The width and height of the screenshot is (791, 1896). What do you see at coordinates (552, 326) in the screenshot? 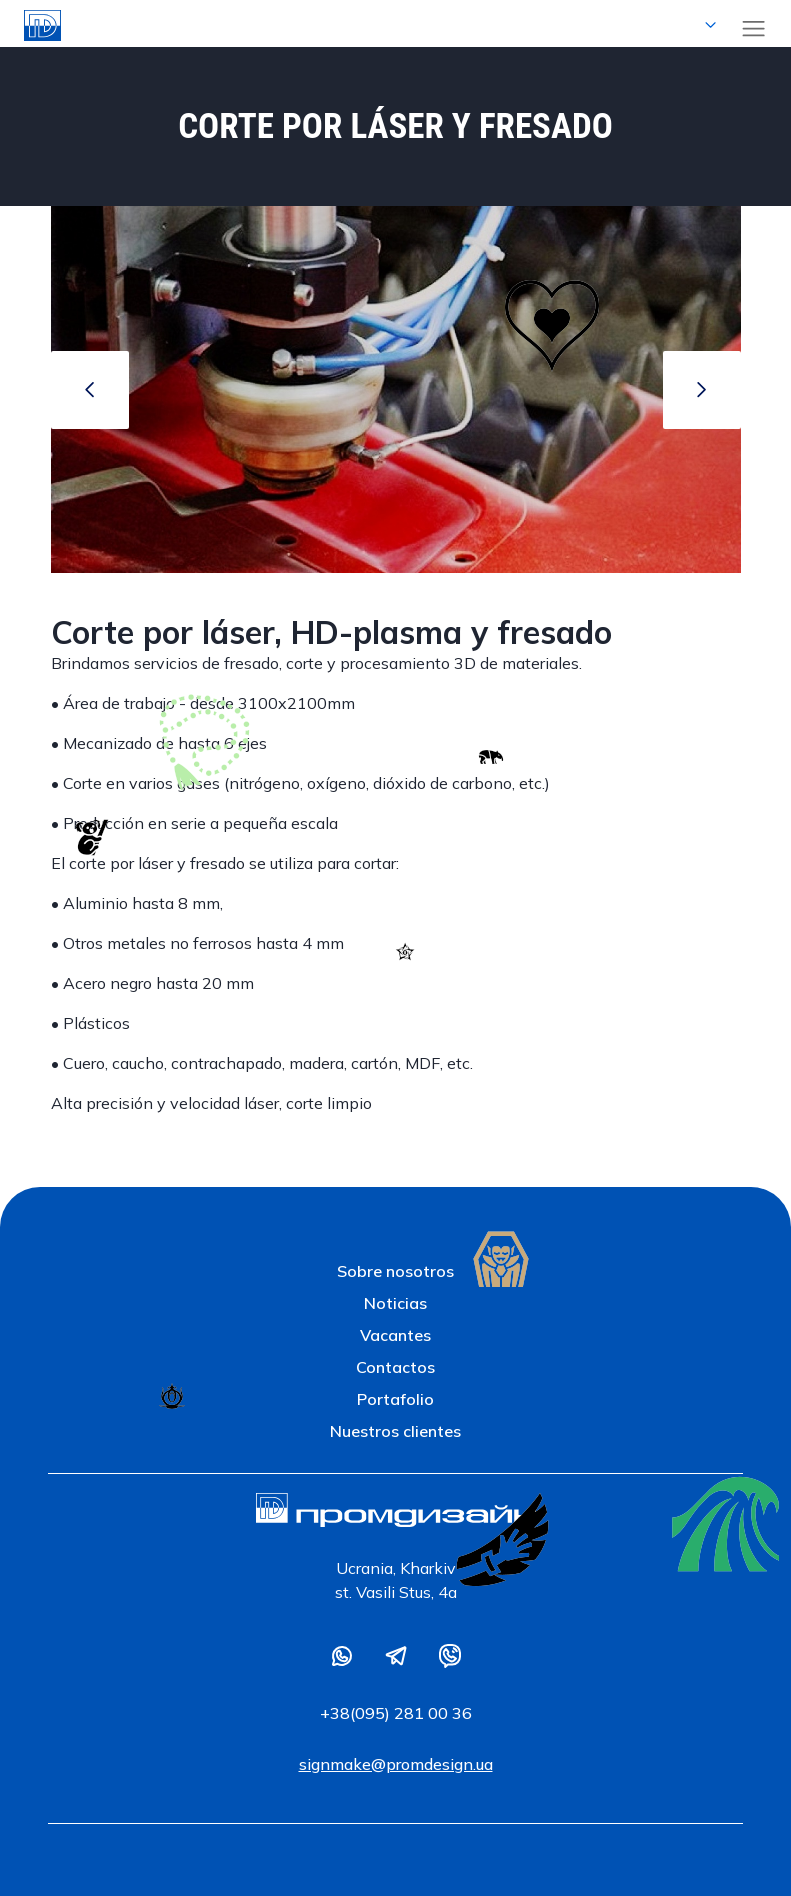
I see `indicates a loved or favorited item` at bounding box center [552, 326].